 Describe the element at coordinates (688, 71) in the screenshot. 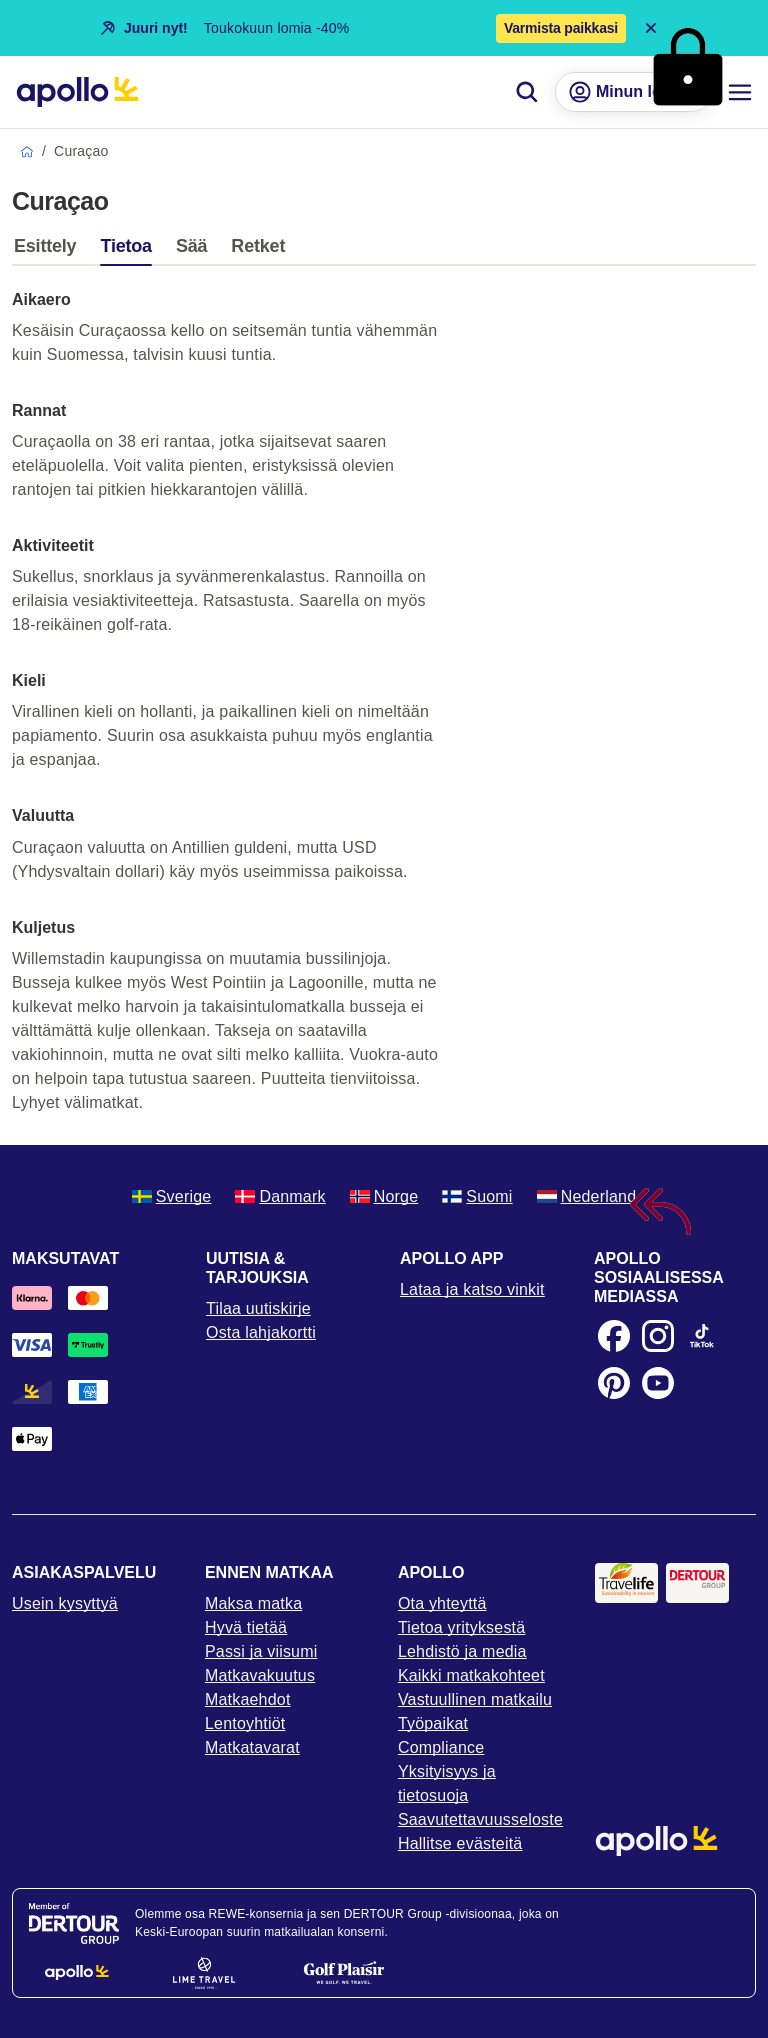

I see `indicates a locked or secured item` at that location.